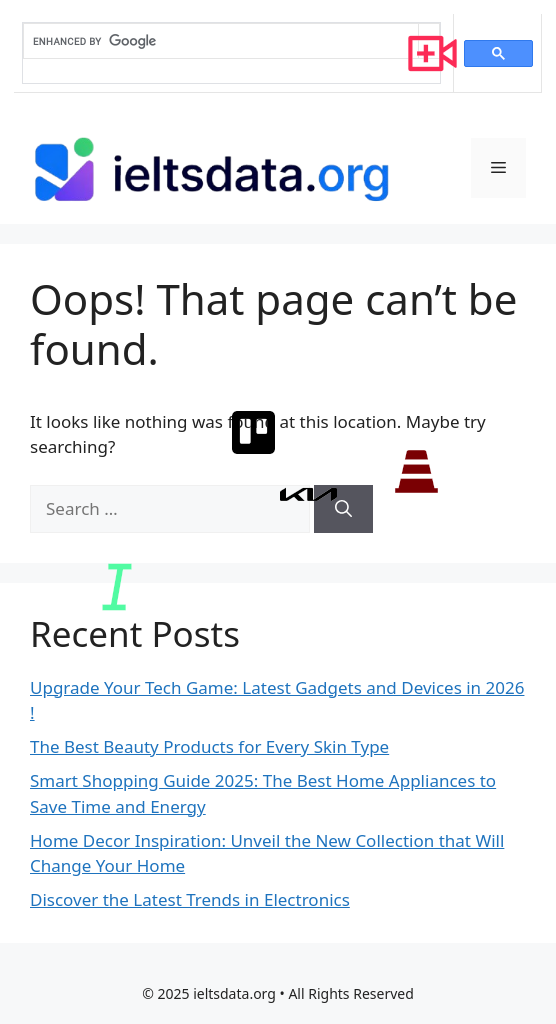 This screenshot has width=556, height=1024. What do you see at coordinates (117, 587) in the screenshot?
I see `apply italic formatting to selected text` at bounding box center [117, 587].